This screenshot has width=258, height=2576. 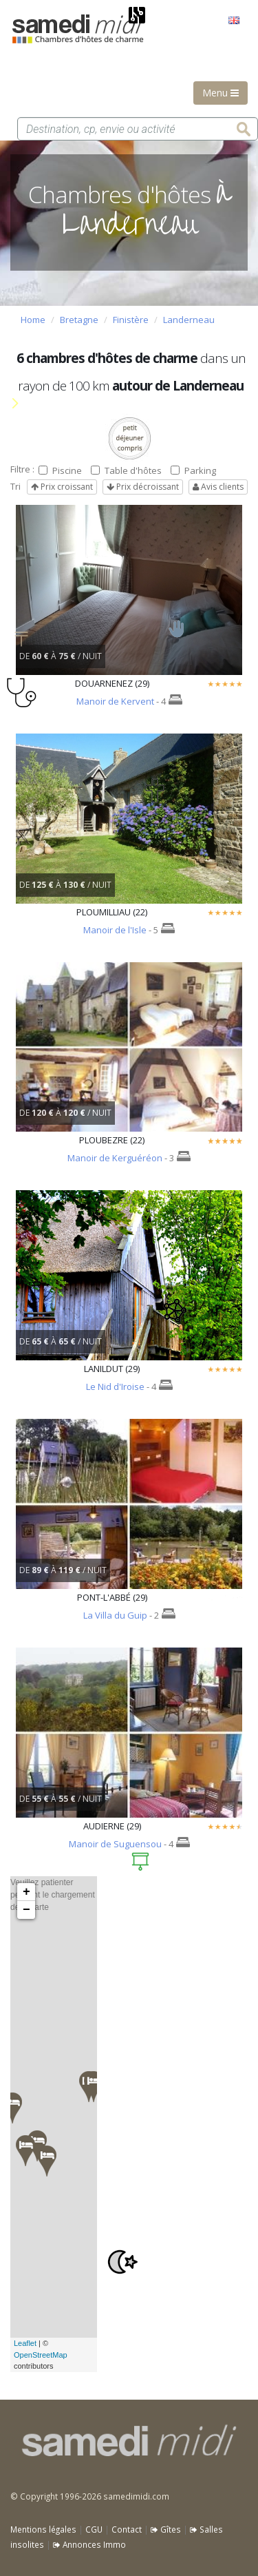 I want to click on indicates kazakhstani tenge currency, so click(x=21, y=638).